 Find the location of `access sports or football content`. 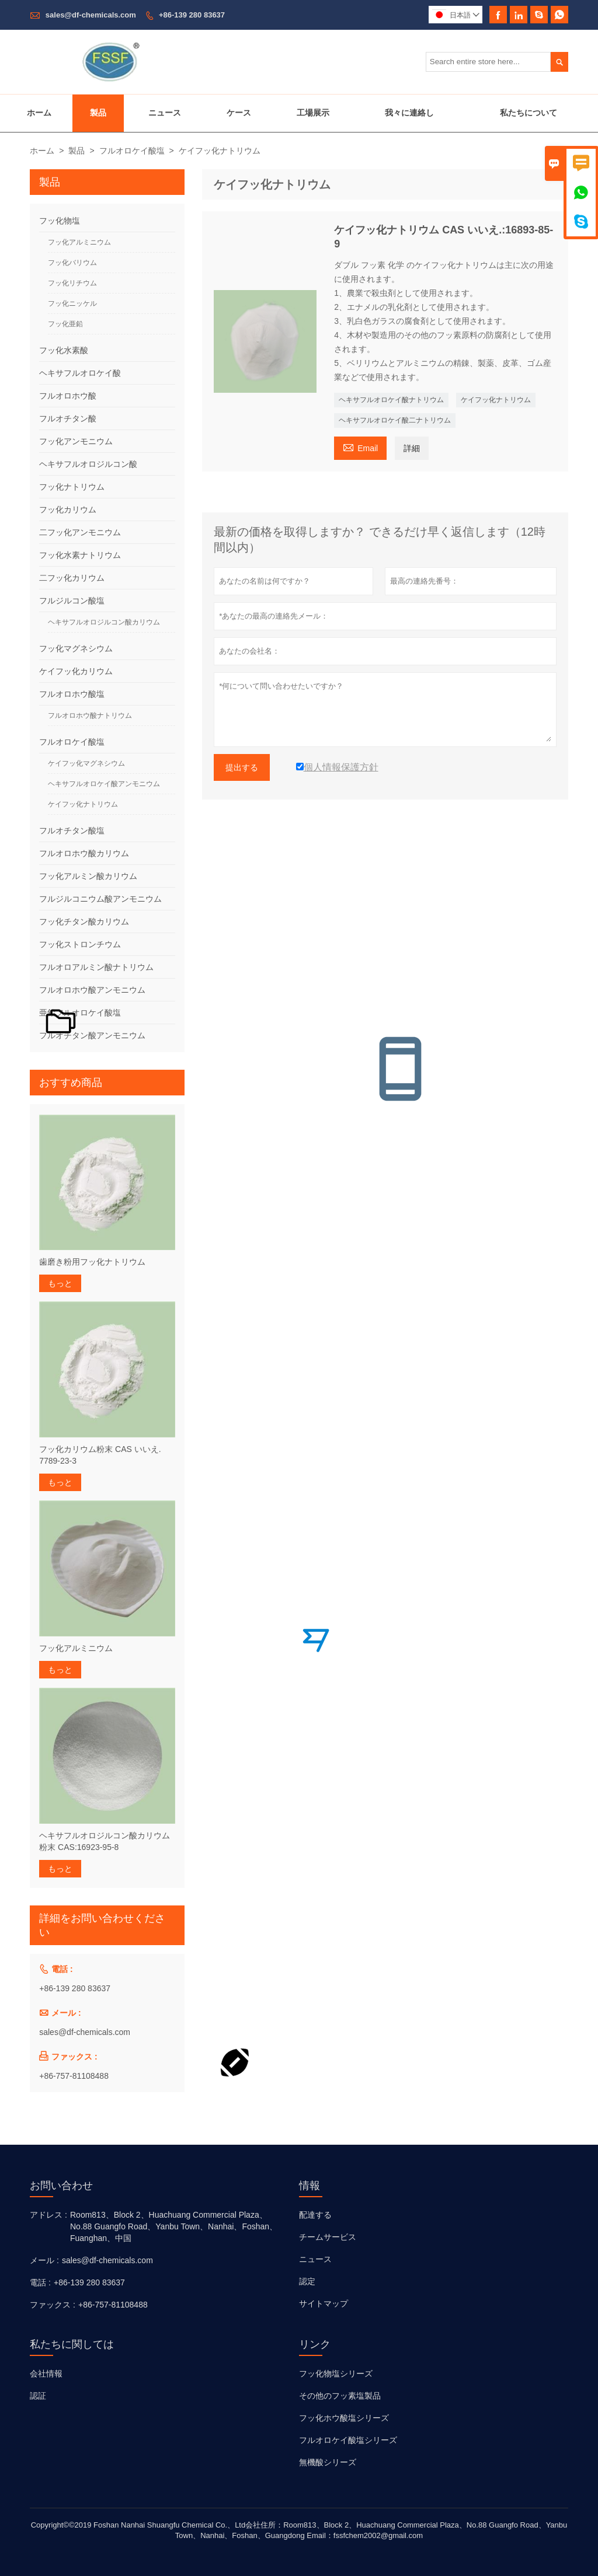

access sports or football content is located at coordinates (235, 2062).